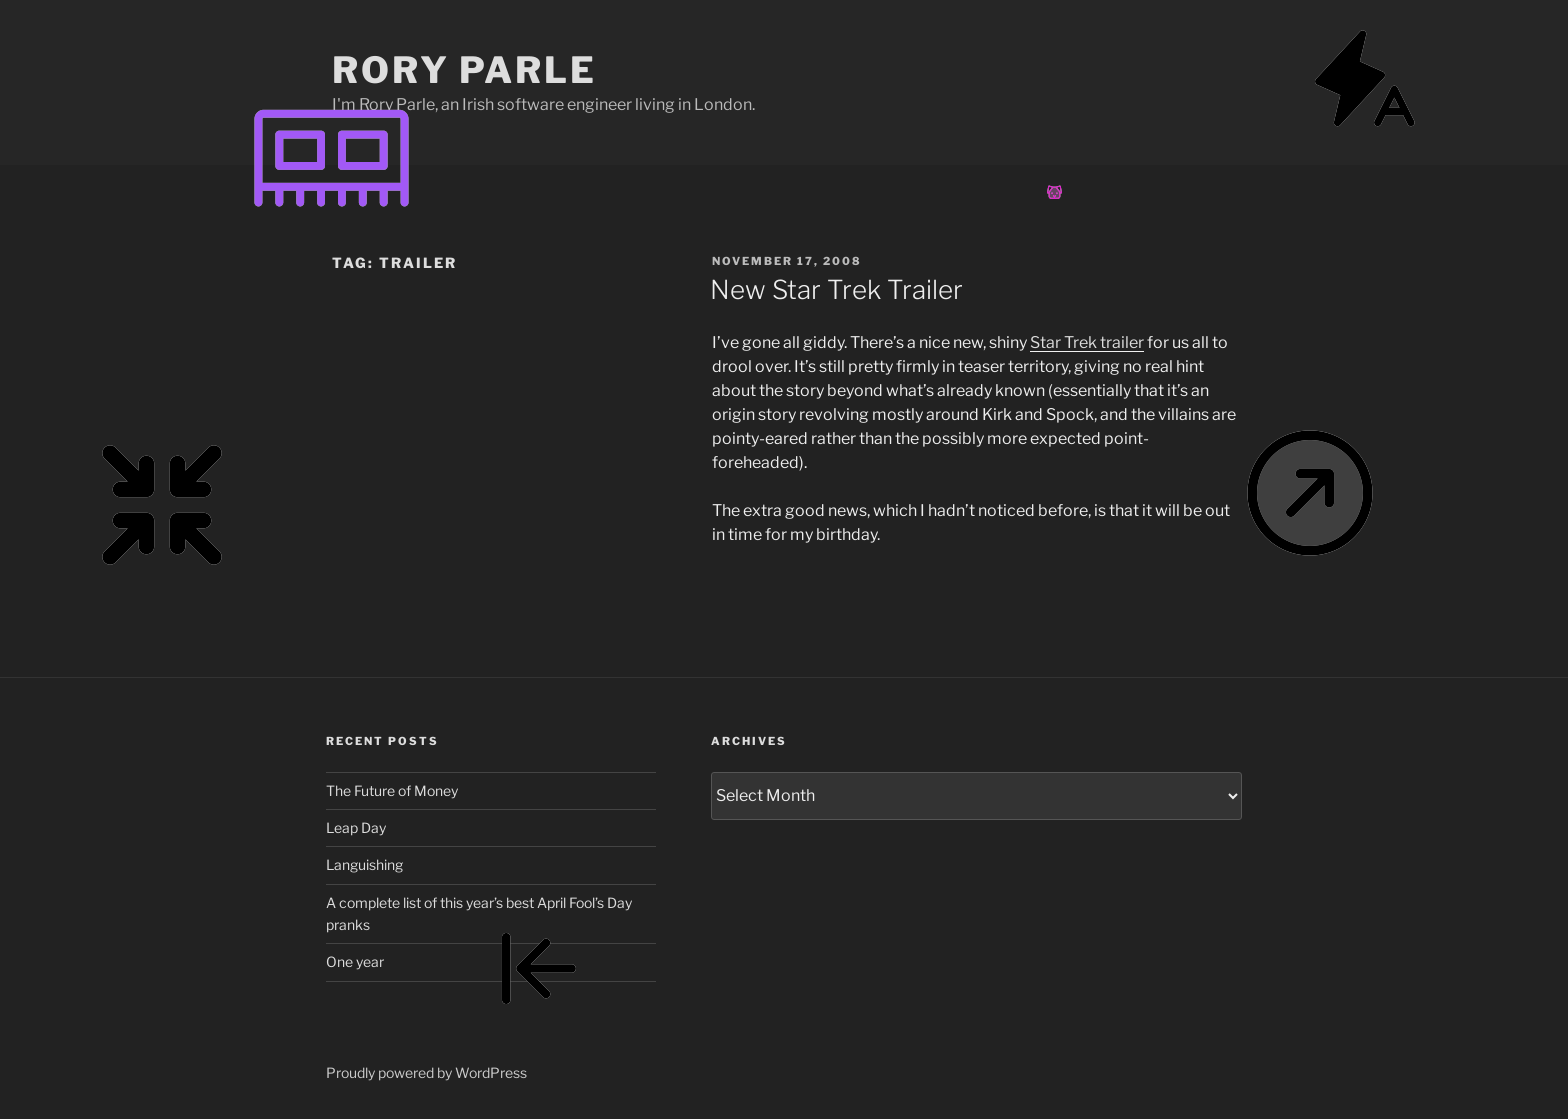 The image size is (1568, 1119). I want to click on open link in new tab or external window, so click(1310, 493).